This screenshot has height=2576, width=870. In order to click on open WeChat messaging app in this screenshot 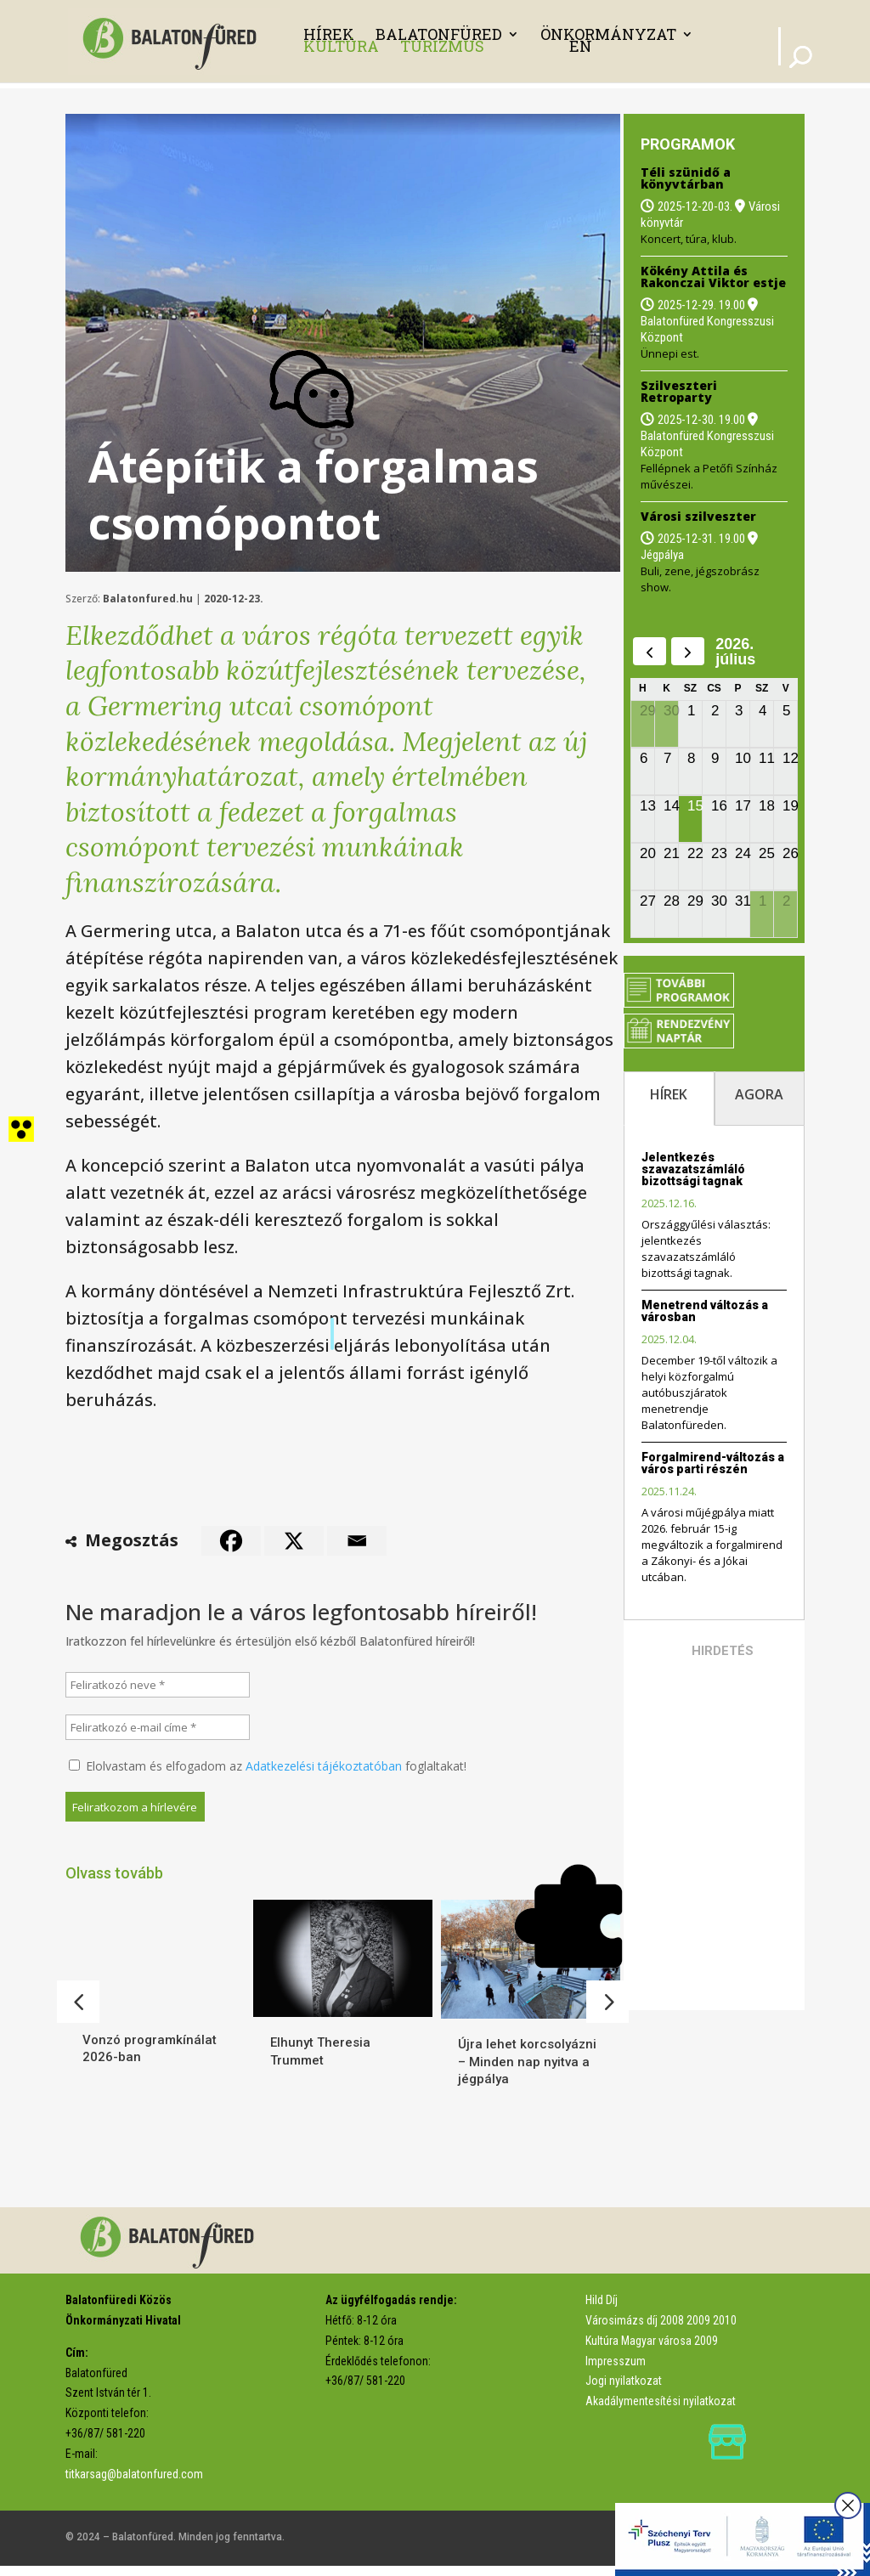, I will do `click(312, 389)`.